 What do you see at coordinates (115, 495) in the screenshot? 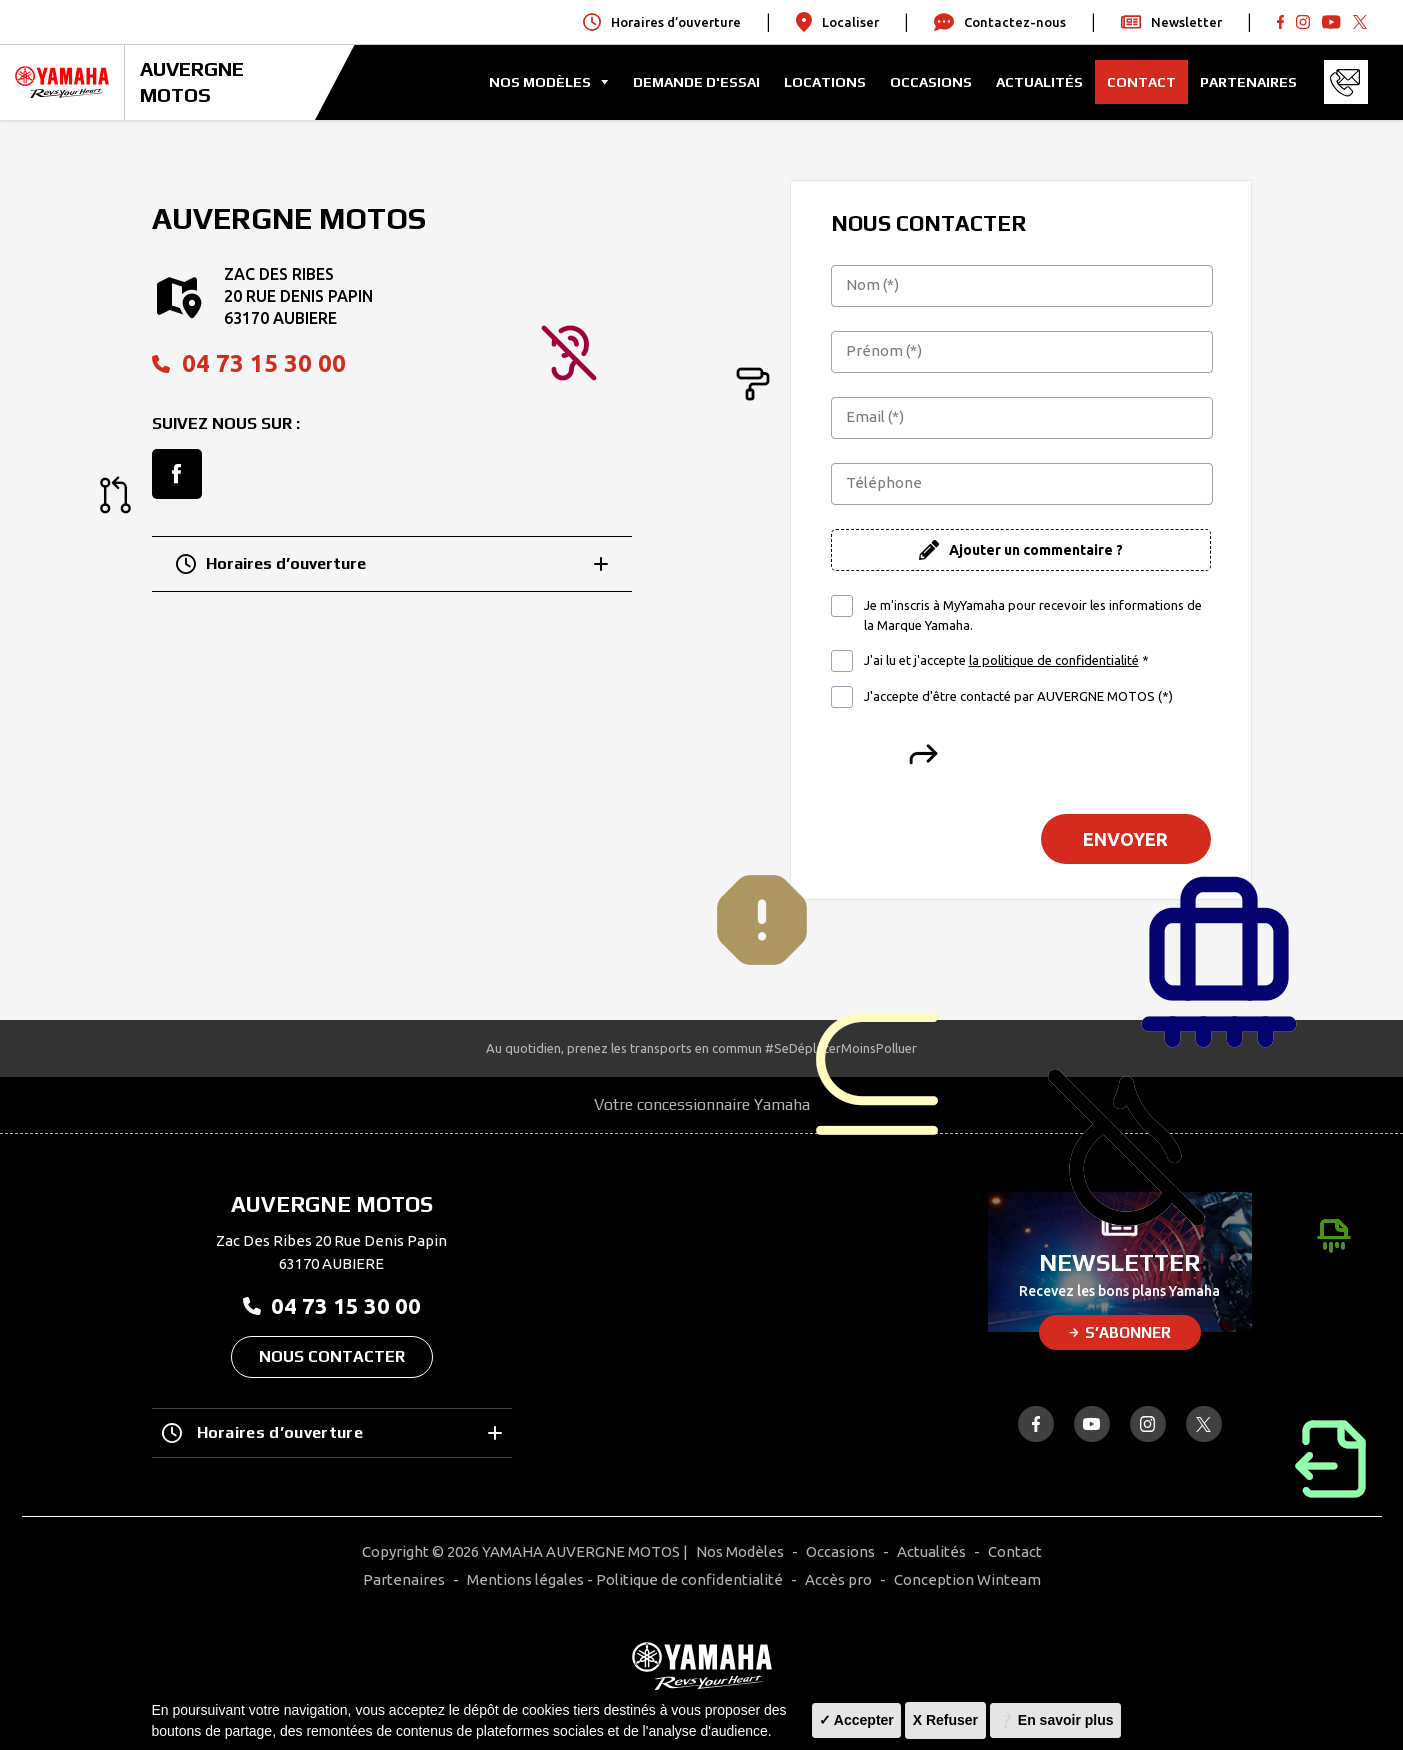
I see `create a new pull request` at bounding box center [115, 495].